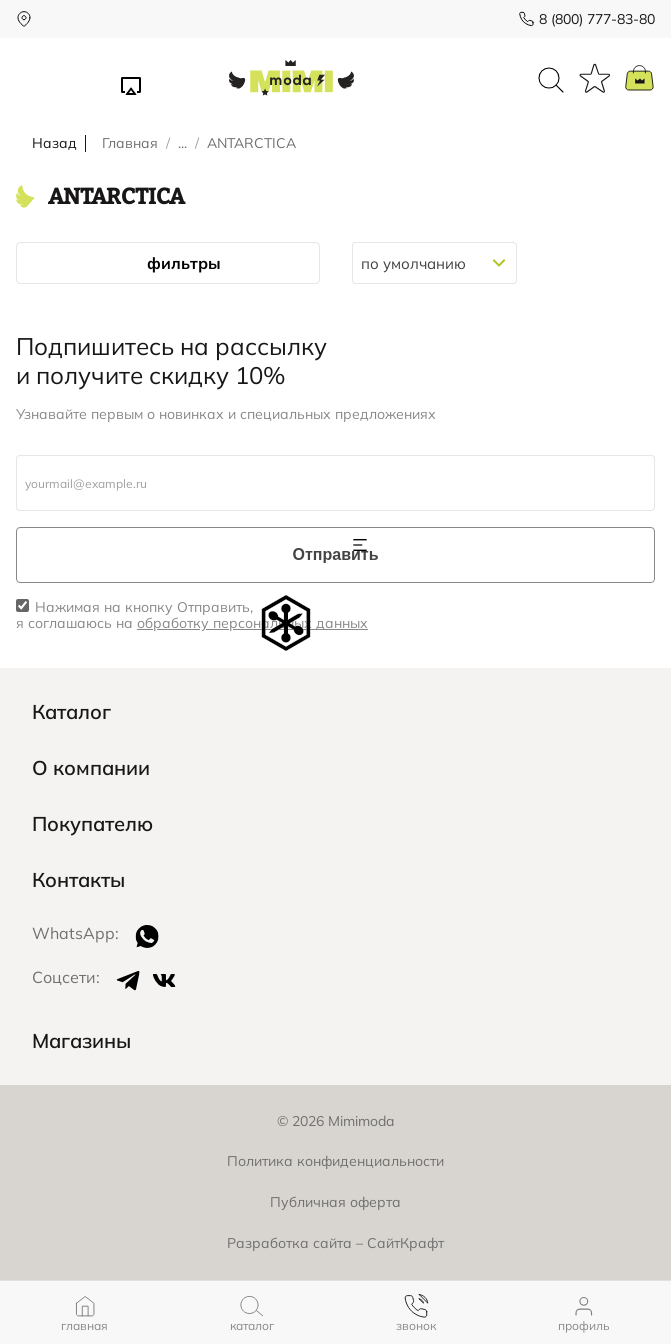 Image resolution: width=671 pixels, height=1344 pixels. What do you see at coordinates (131, 86) in the screenshot?
I see `stream content to an external display via airplay` at bounding box center [131, 86].